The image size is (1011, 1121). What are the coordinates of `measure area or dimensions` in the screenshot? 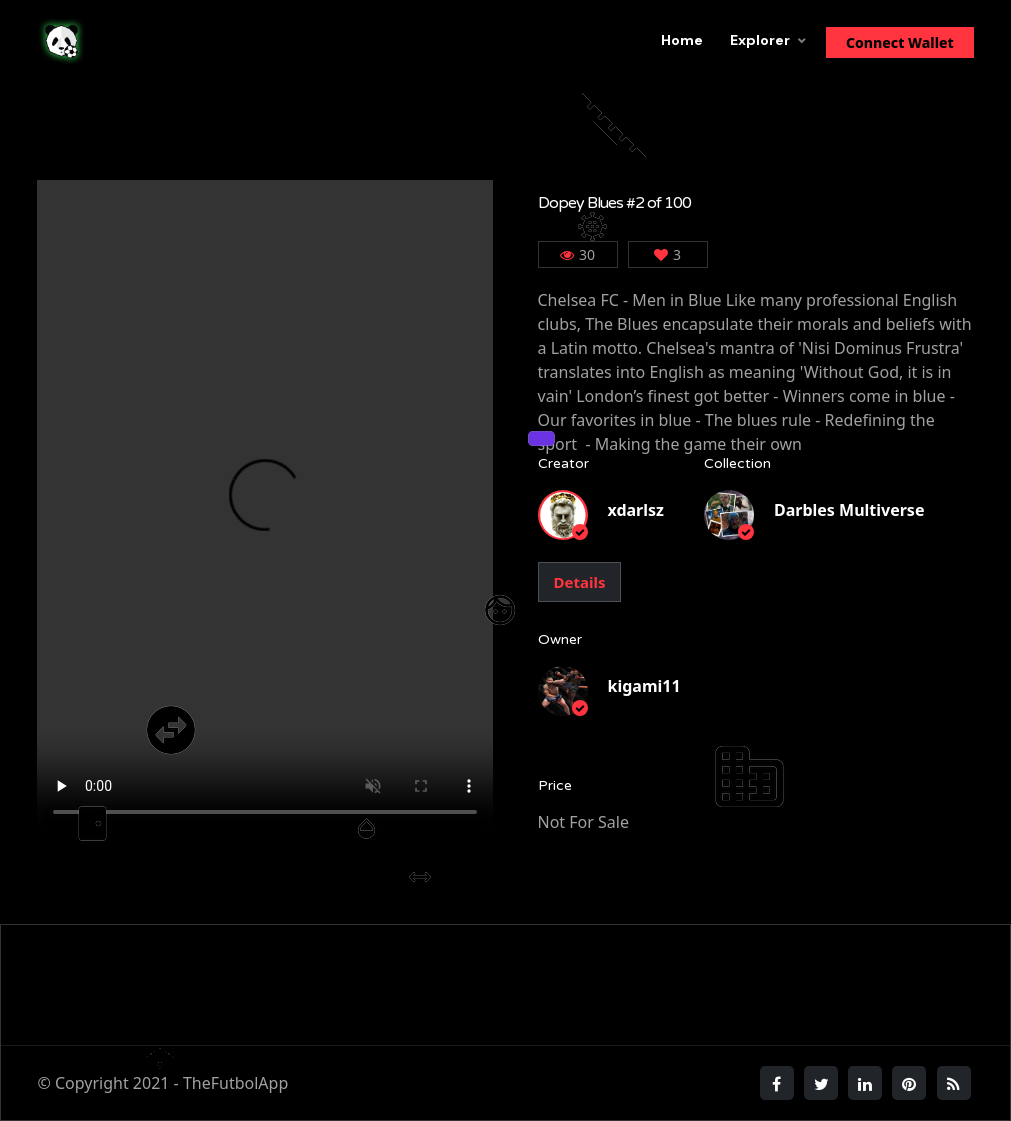 It's located at (614, 125).